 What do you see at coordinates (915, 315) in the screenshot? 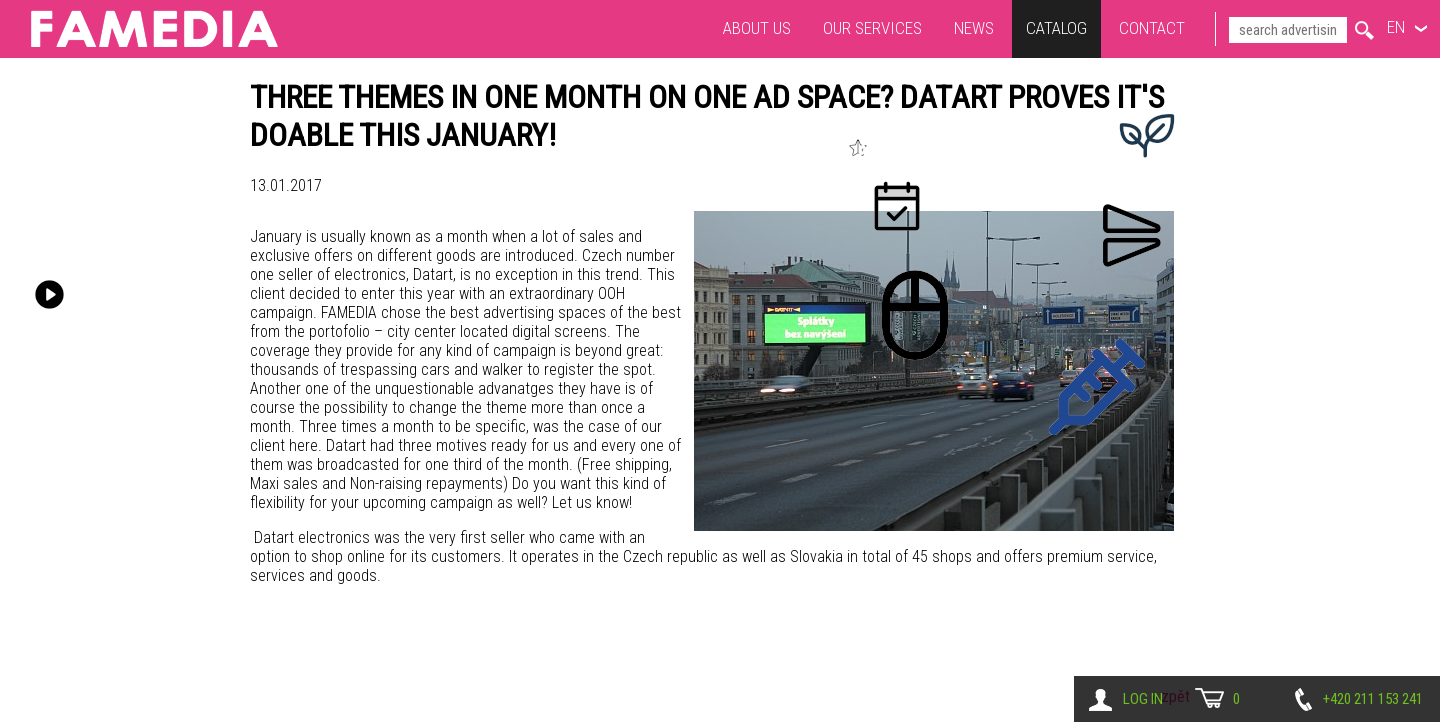
I see `mouse input device settings` at bounding box center [915, 315].